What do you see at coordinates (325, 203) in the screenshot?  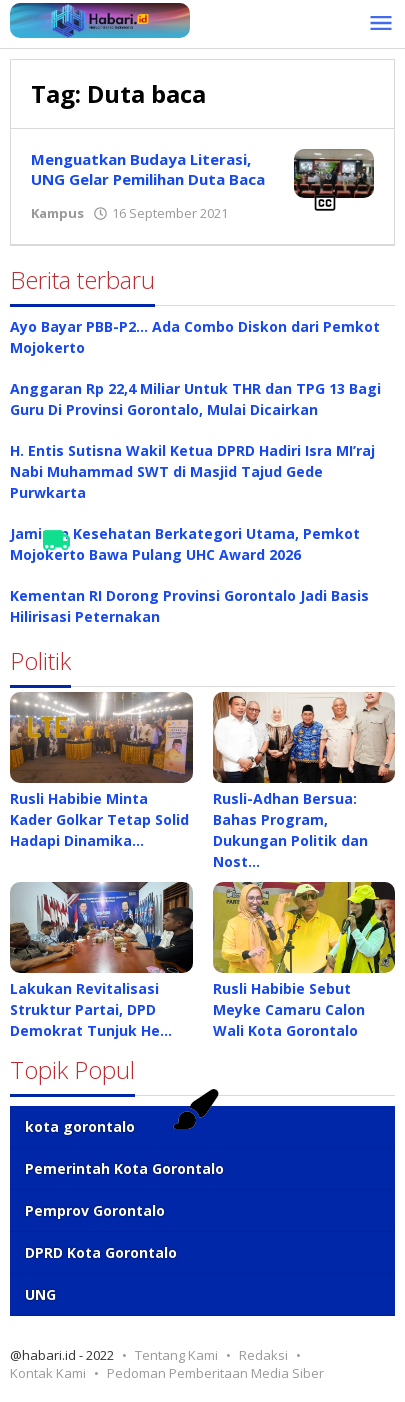 I see `enable closed captions for video content` at bounding box center [325, 203].